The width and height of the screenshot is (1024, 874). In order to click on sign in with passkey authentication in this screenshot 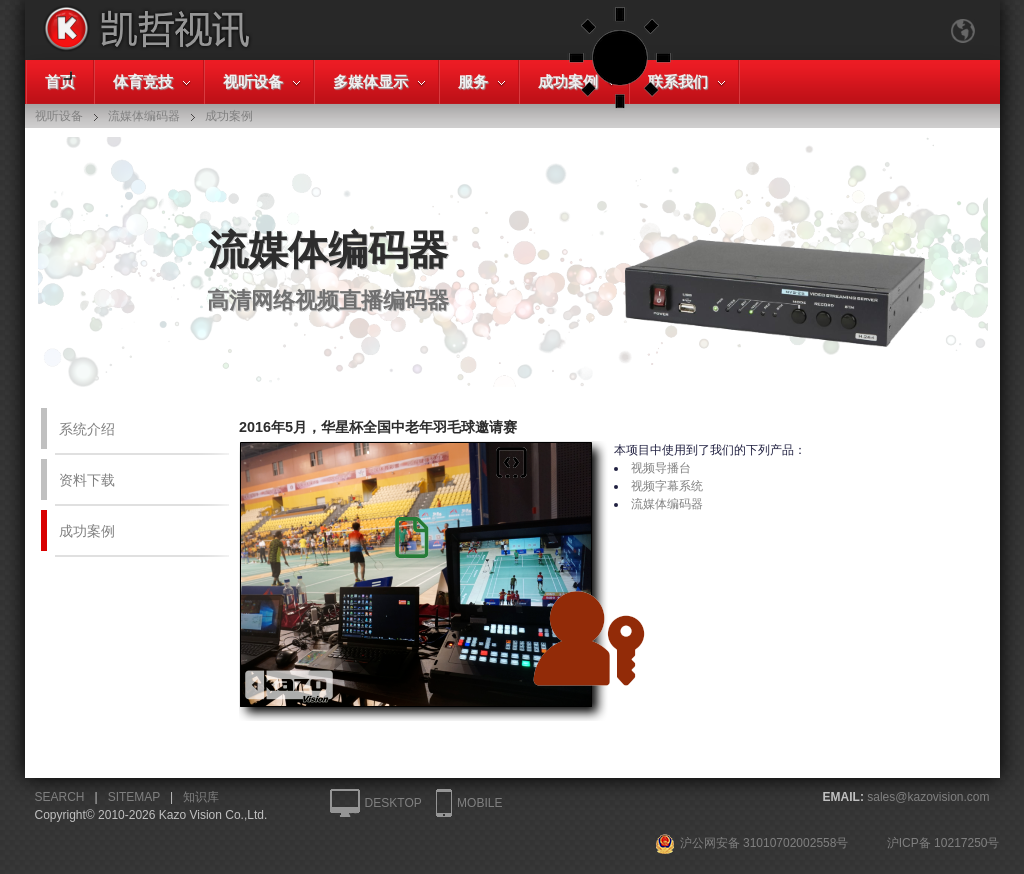, I will do `click(588, 642)`.